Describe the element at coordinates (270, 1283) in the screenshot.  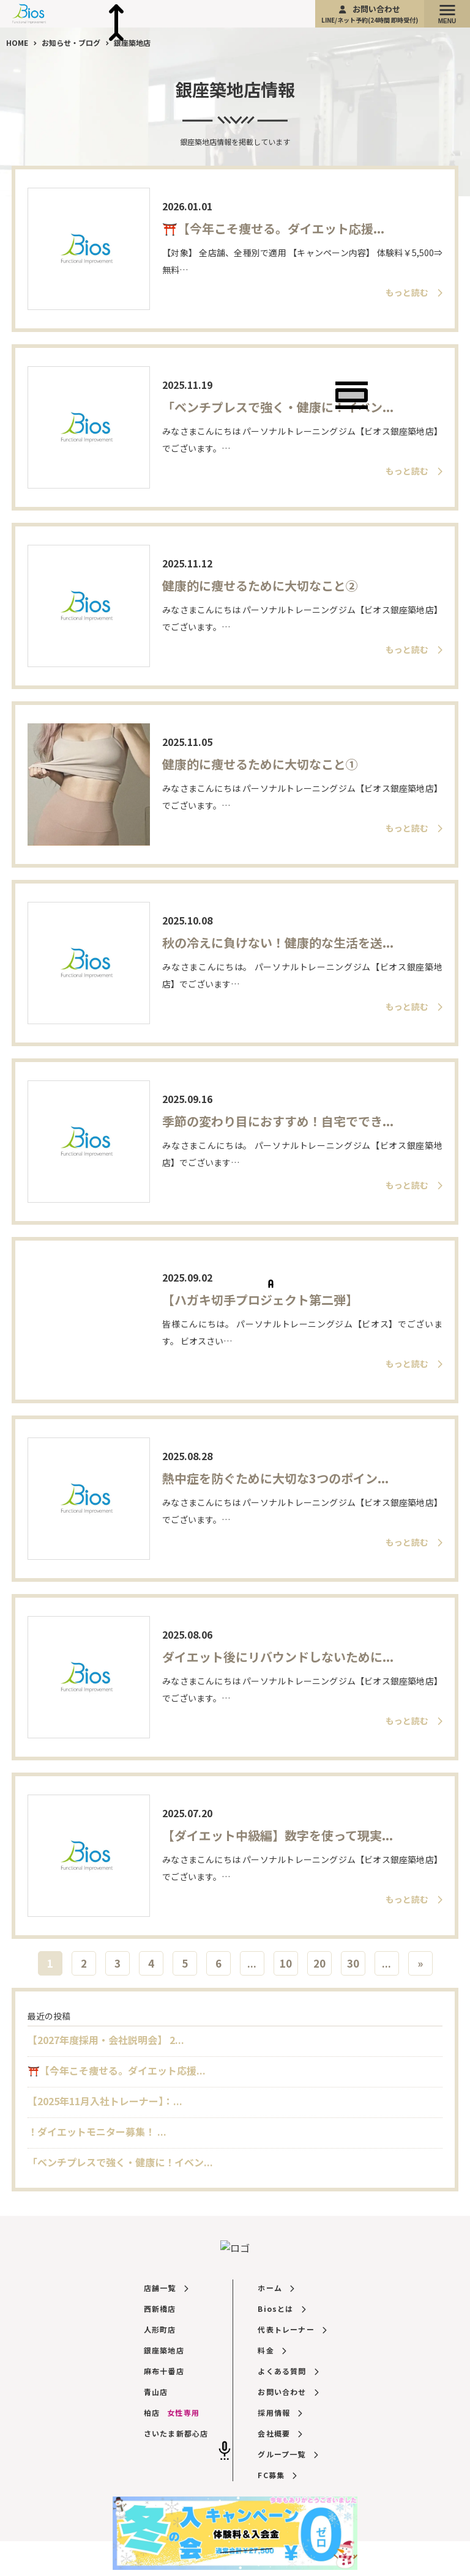
I see `adjust text or font settings` at that location.